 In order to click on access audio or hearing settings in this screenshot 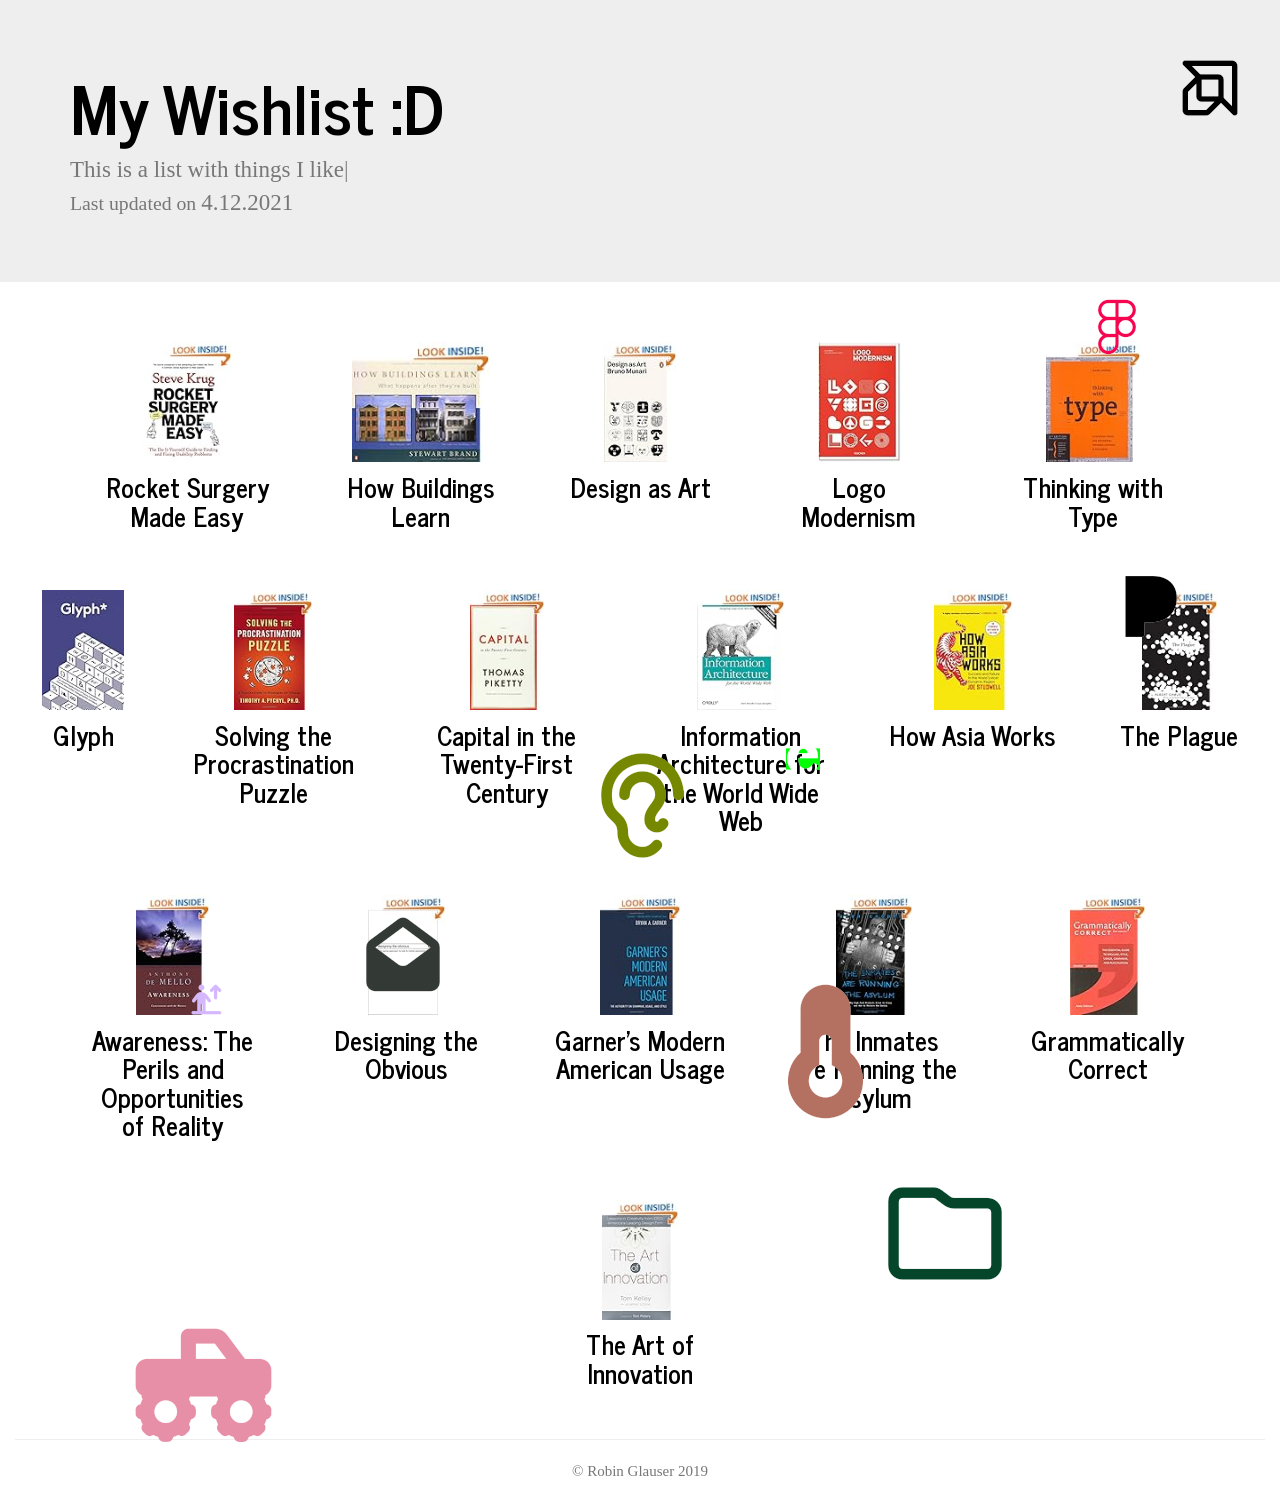, I will do `click(642, 805)`.